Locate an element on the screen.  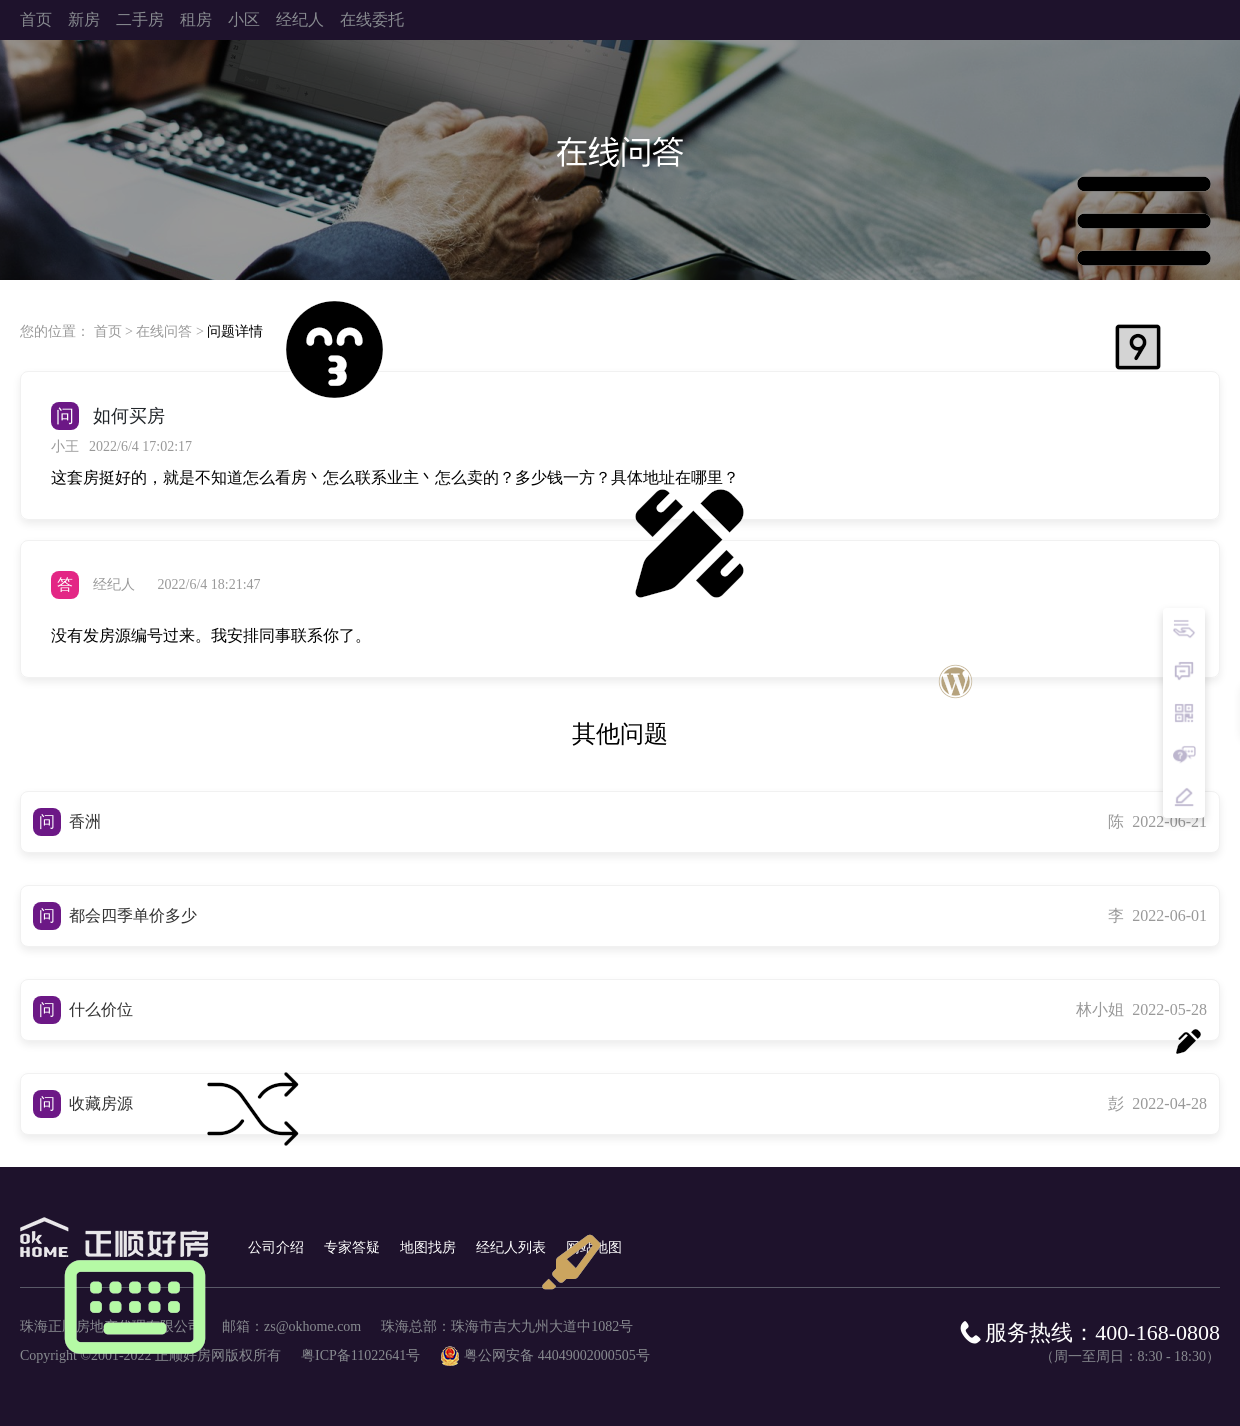
edit or modify content is located at coordinates (1188, 1041).